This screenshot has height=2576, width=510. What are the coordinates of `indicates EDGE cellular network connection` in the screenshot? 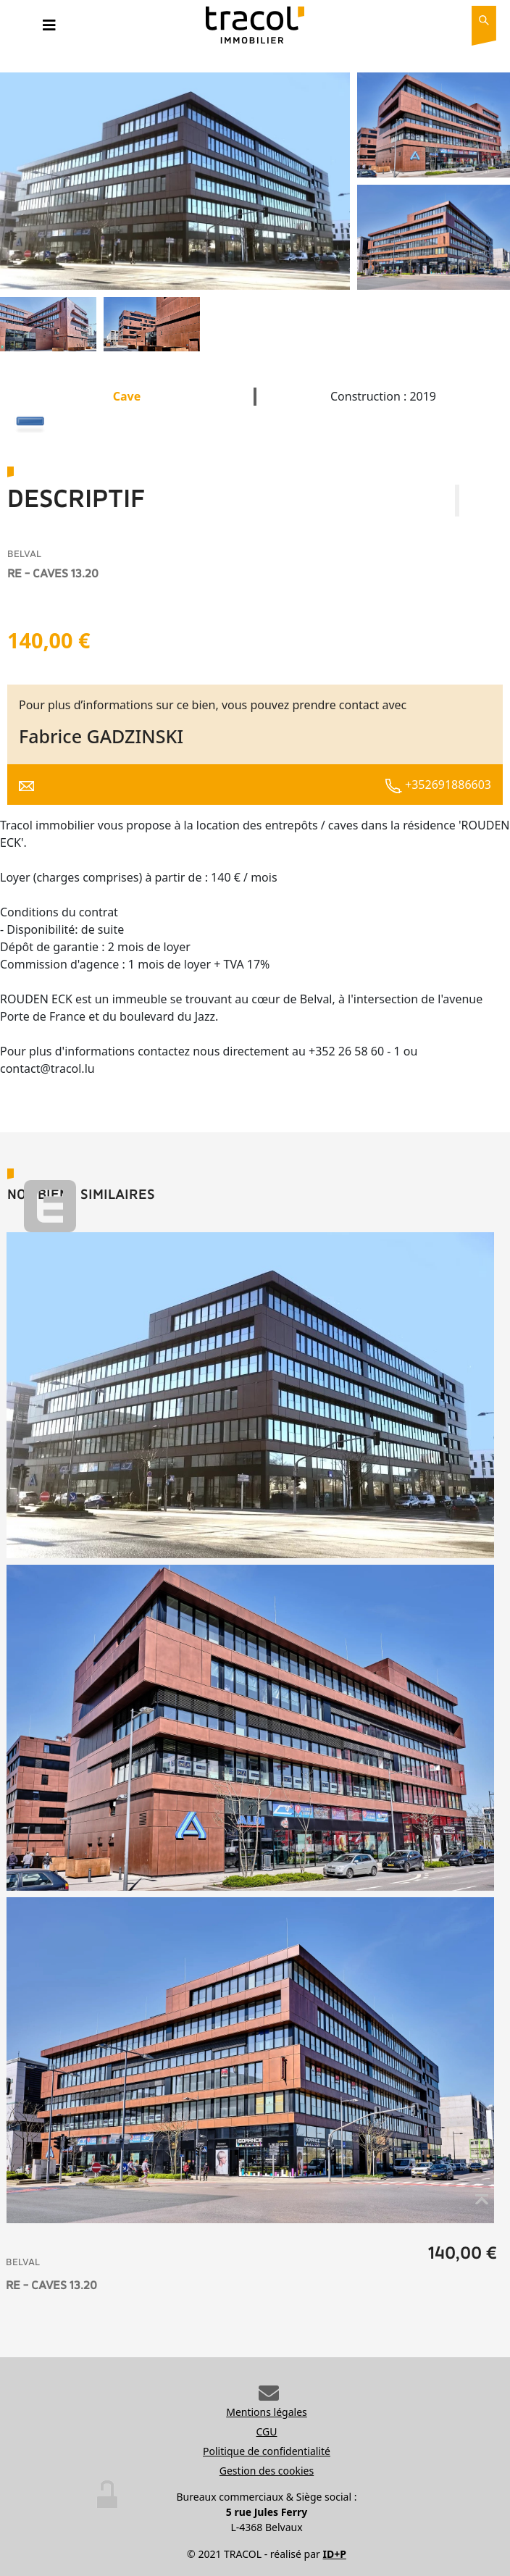 It's located at (50, 1206).